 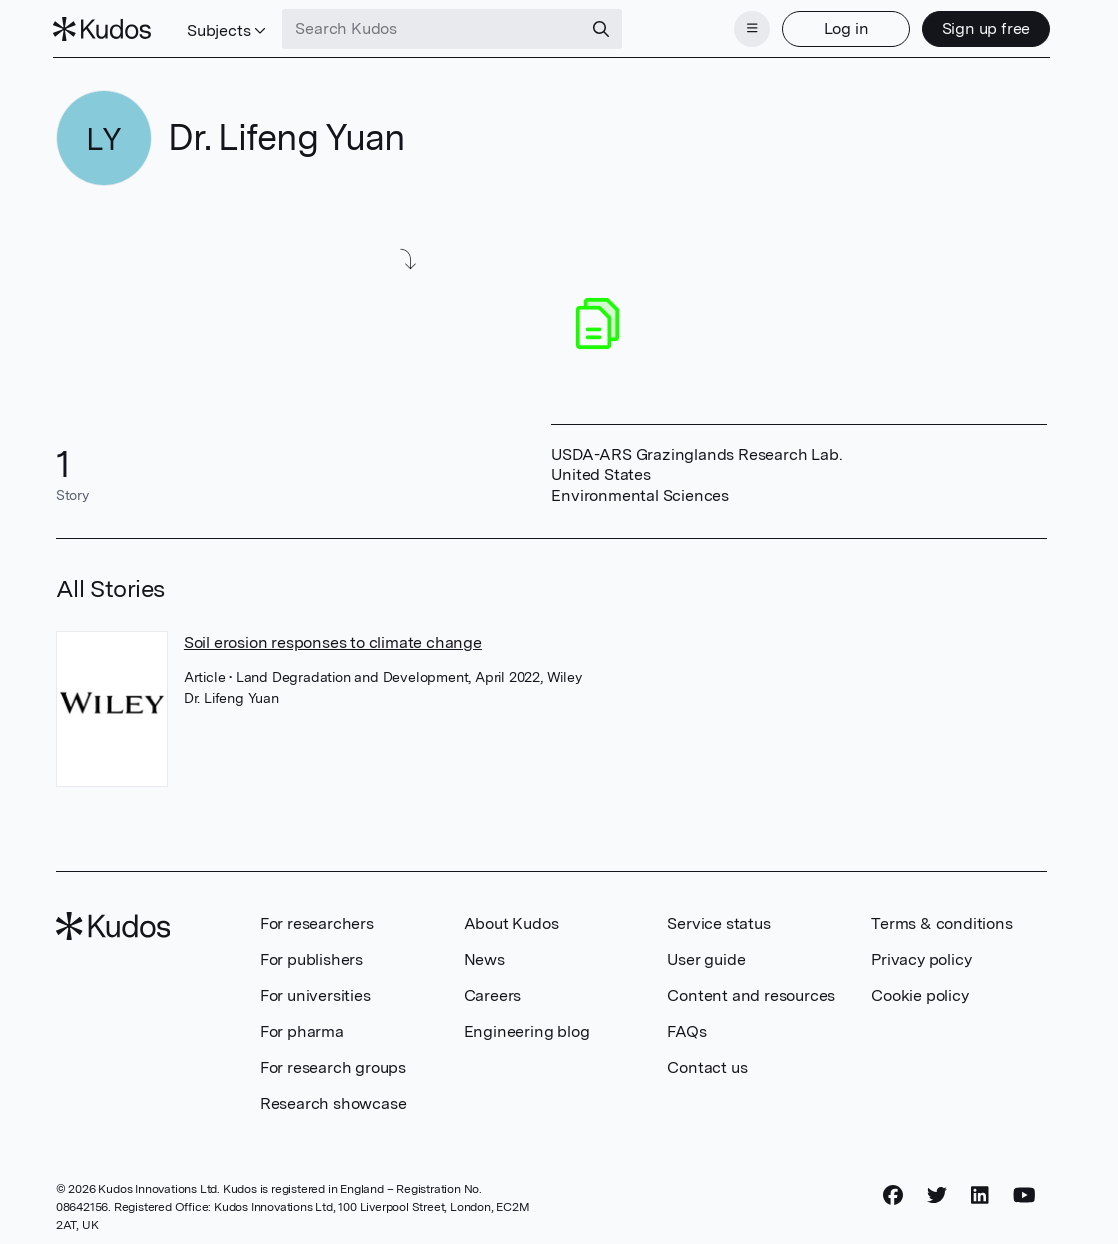 I want to click on view all files or documents, so click(x=597, y=323).